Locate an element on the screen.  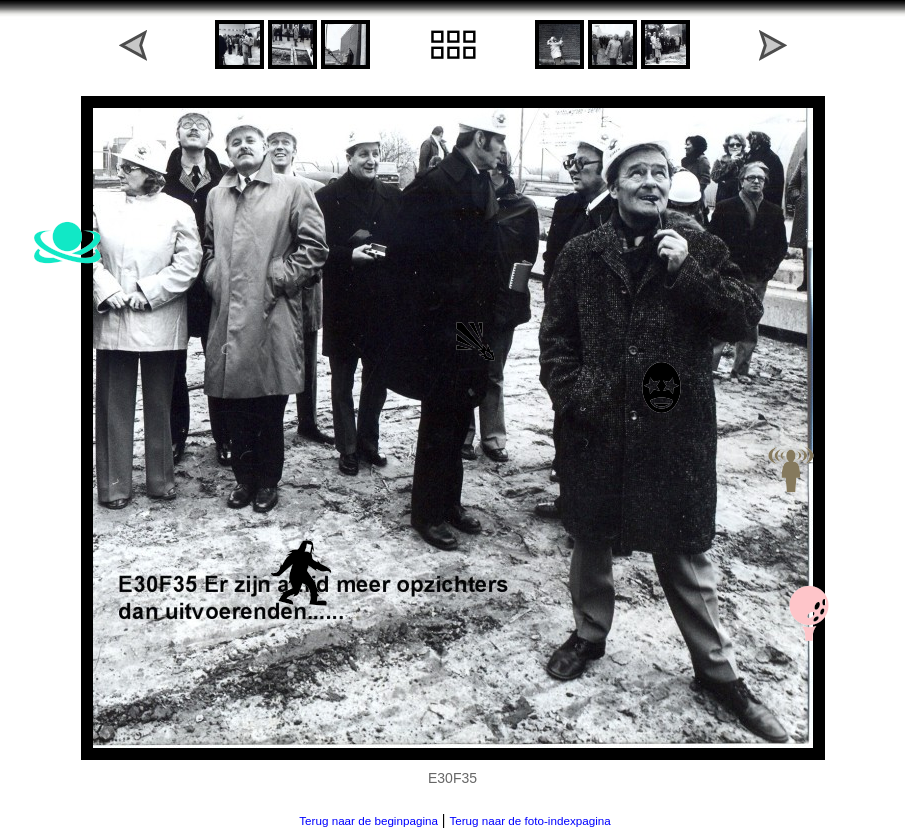
represents a planet or celestial body in a space game is located at coordinates (67, 244).